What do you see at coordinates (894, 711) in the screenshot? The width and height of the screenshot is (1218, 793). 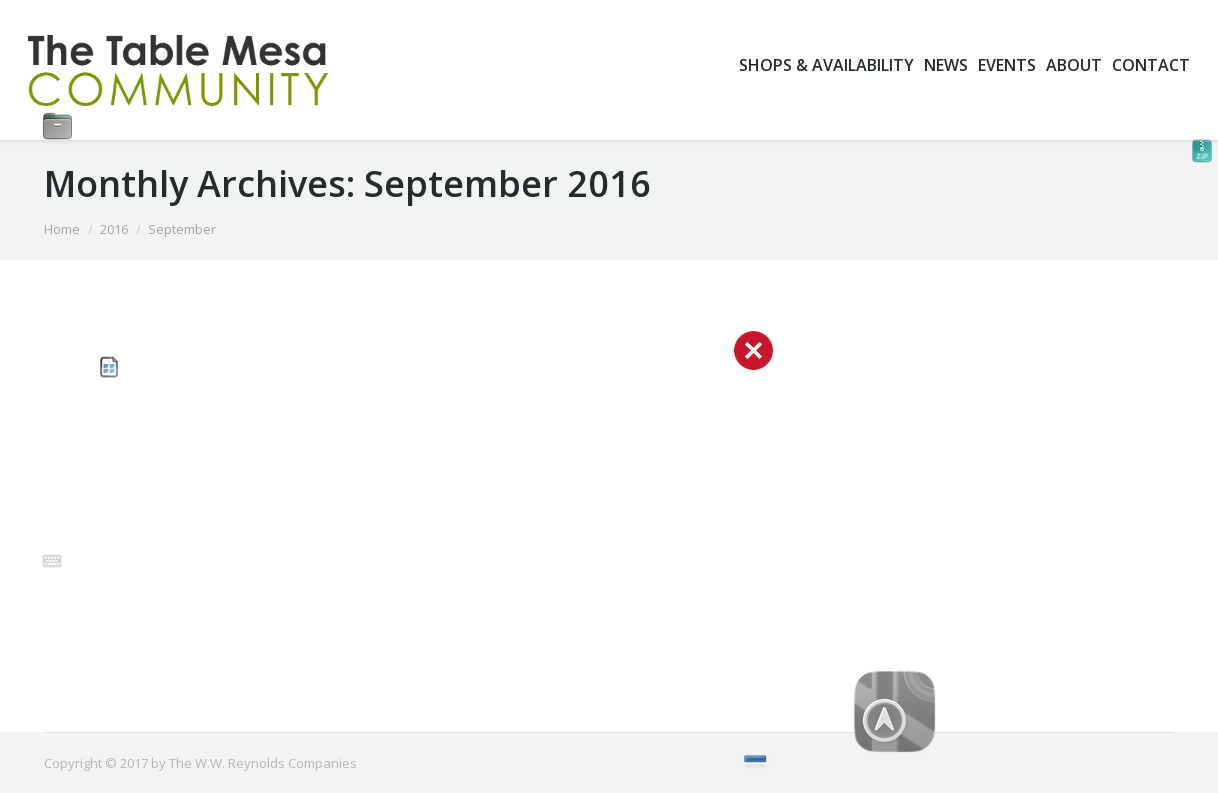 I see `open apple maps` at bounding box center [894, 711].